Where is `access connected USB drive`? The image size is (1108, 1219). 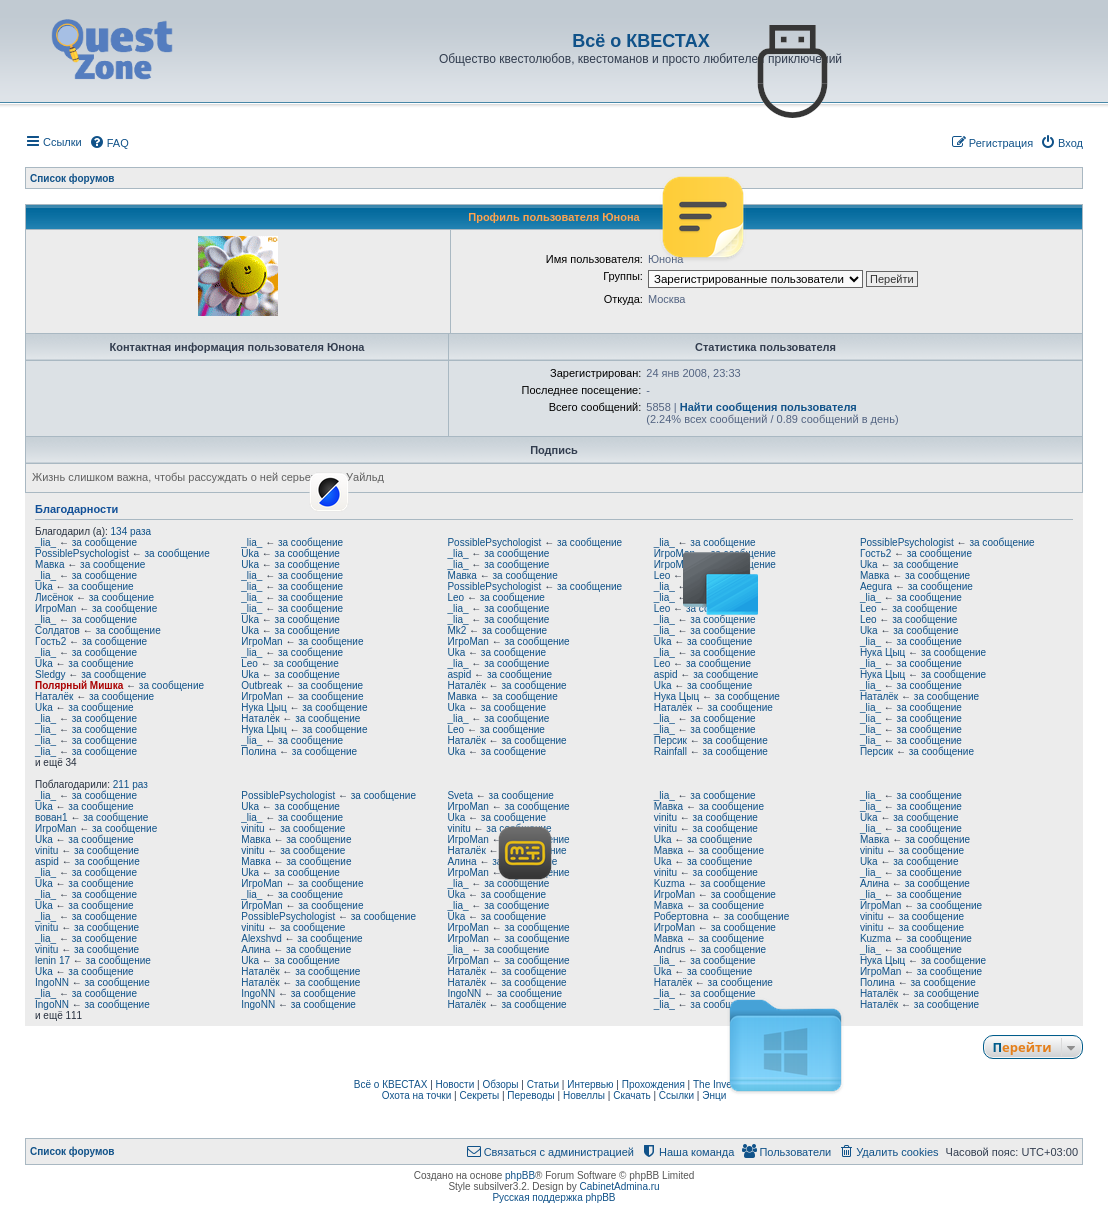 access connected USB drive is located at coordinates (792, 71).